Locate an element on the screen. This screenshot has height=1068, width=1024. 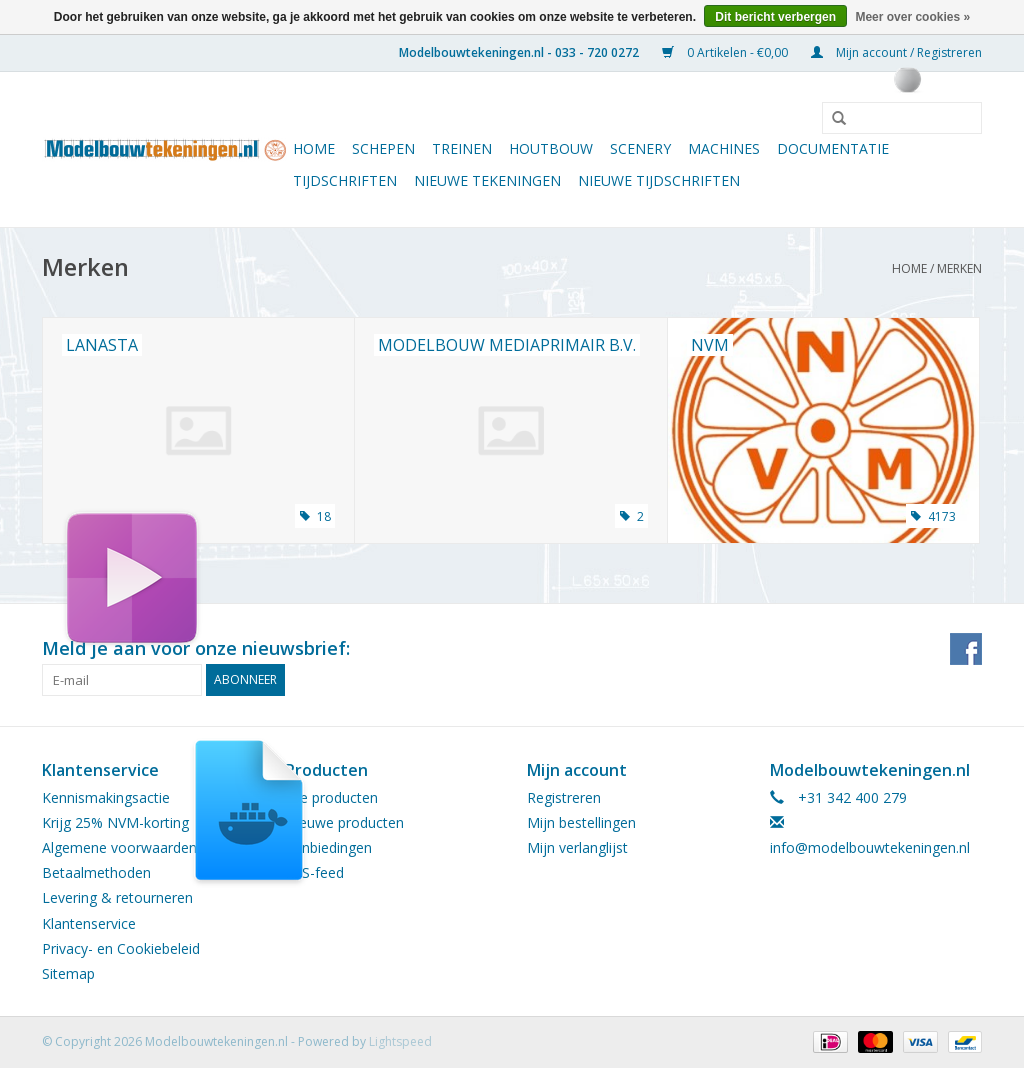
homepod mini smart speaker device is located at coordinates (907, 82).